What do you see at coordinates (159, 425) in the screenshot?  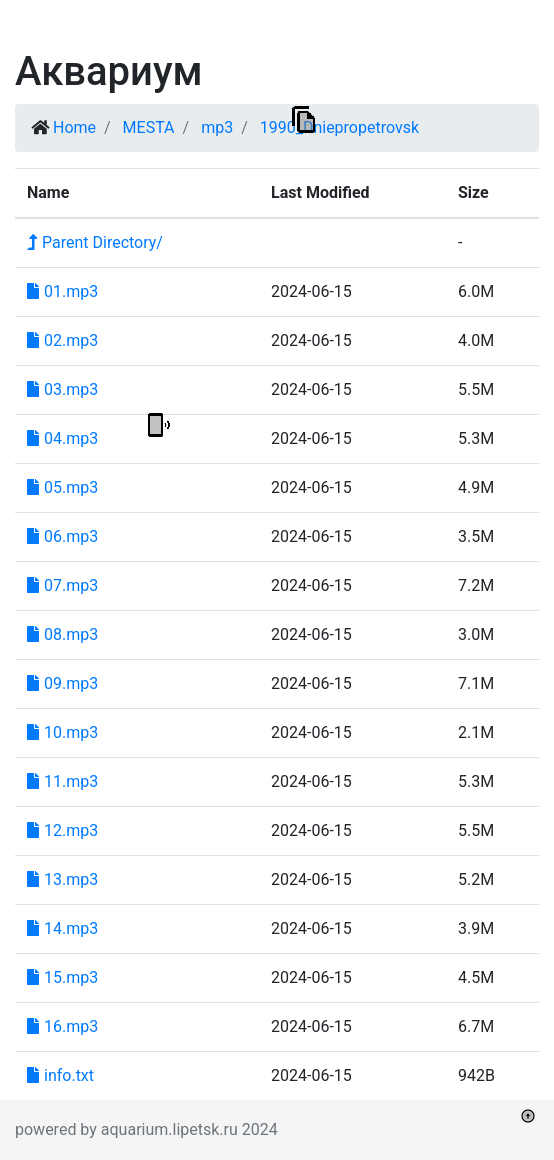 I see `indicates an incoming call or notification on a linked device` at bounding box center [159, 425].